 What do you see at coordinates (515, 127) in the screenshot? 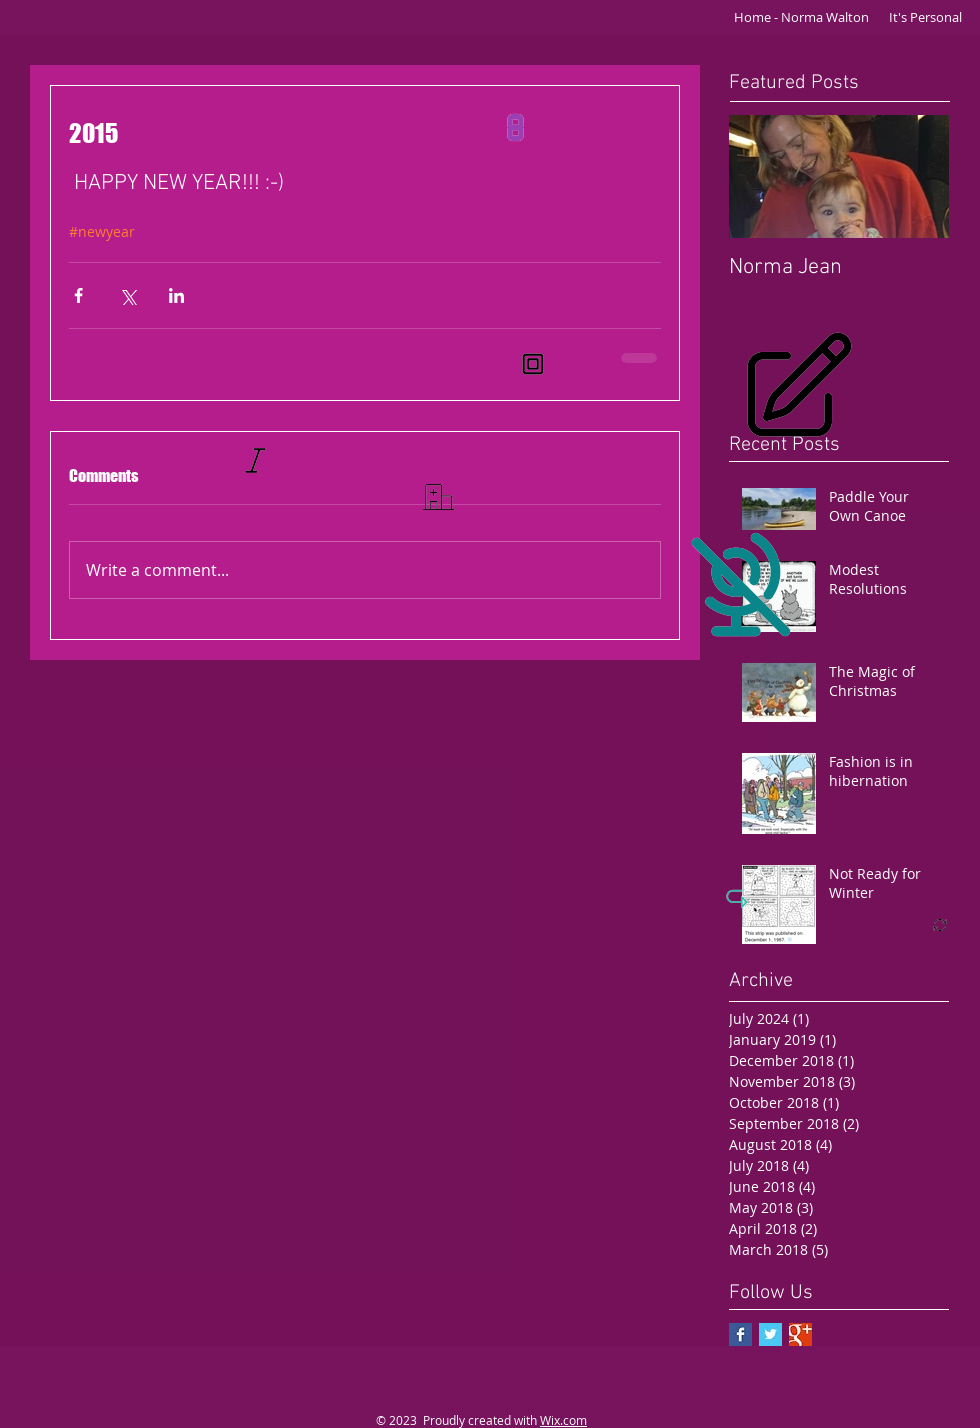
I see `indicates item number 8 in a list or sequence` at bounding box center [515, 127].